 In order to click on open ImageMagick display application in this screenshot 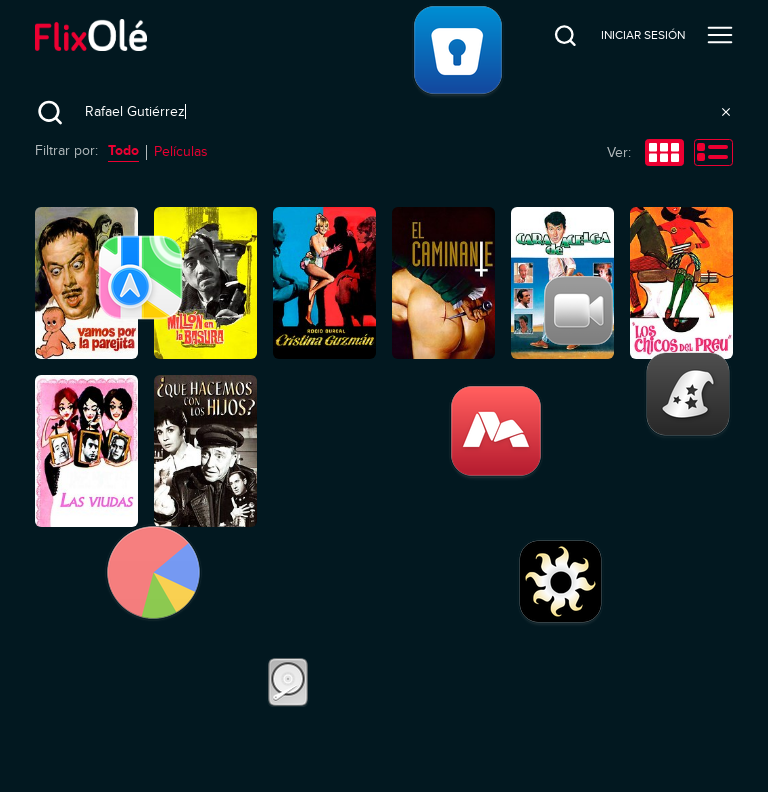, I will do `click(688, 394)`.